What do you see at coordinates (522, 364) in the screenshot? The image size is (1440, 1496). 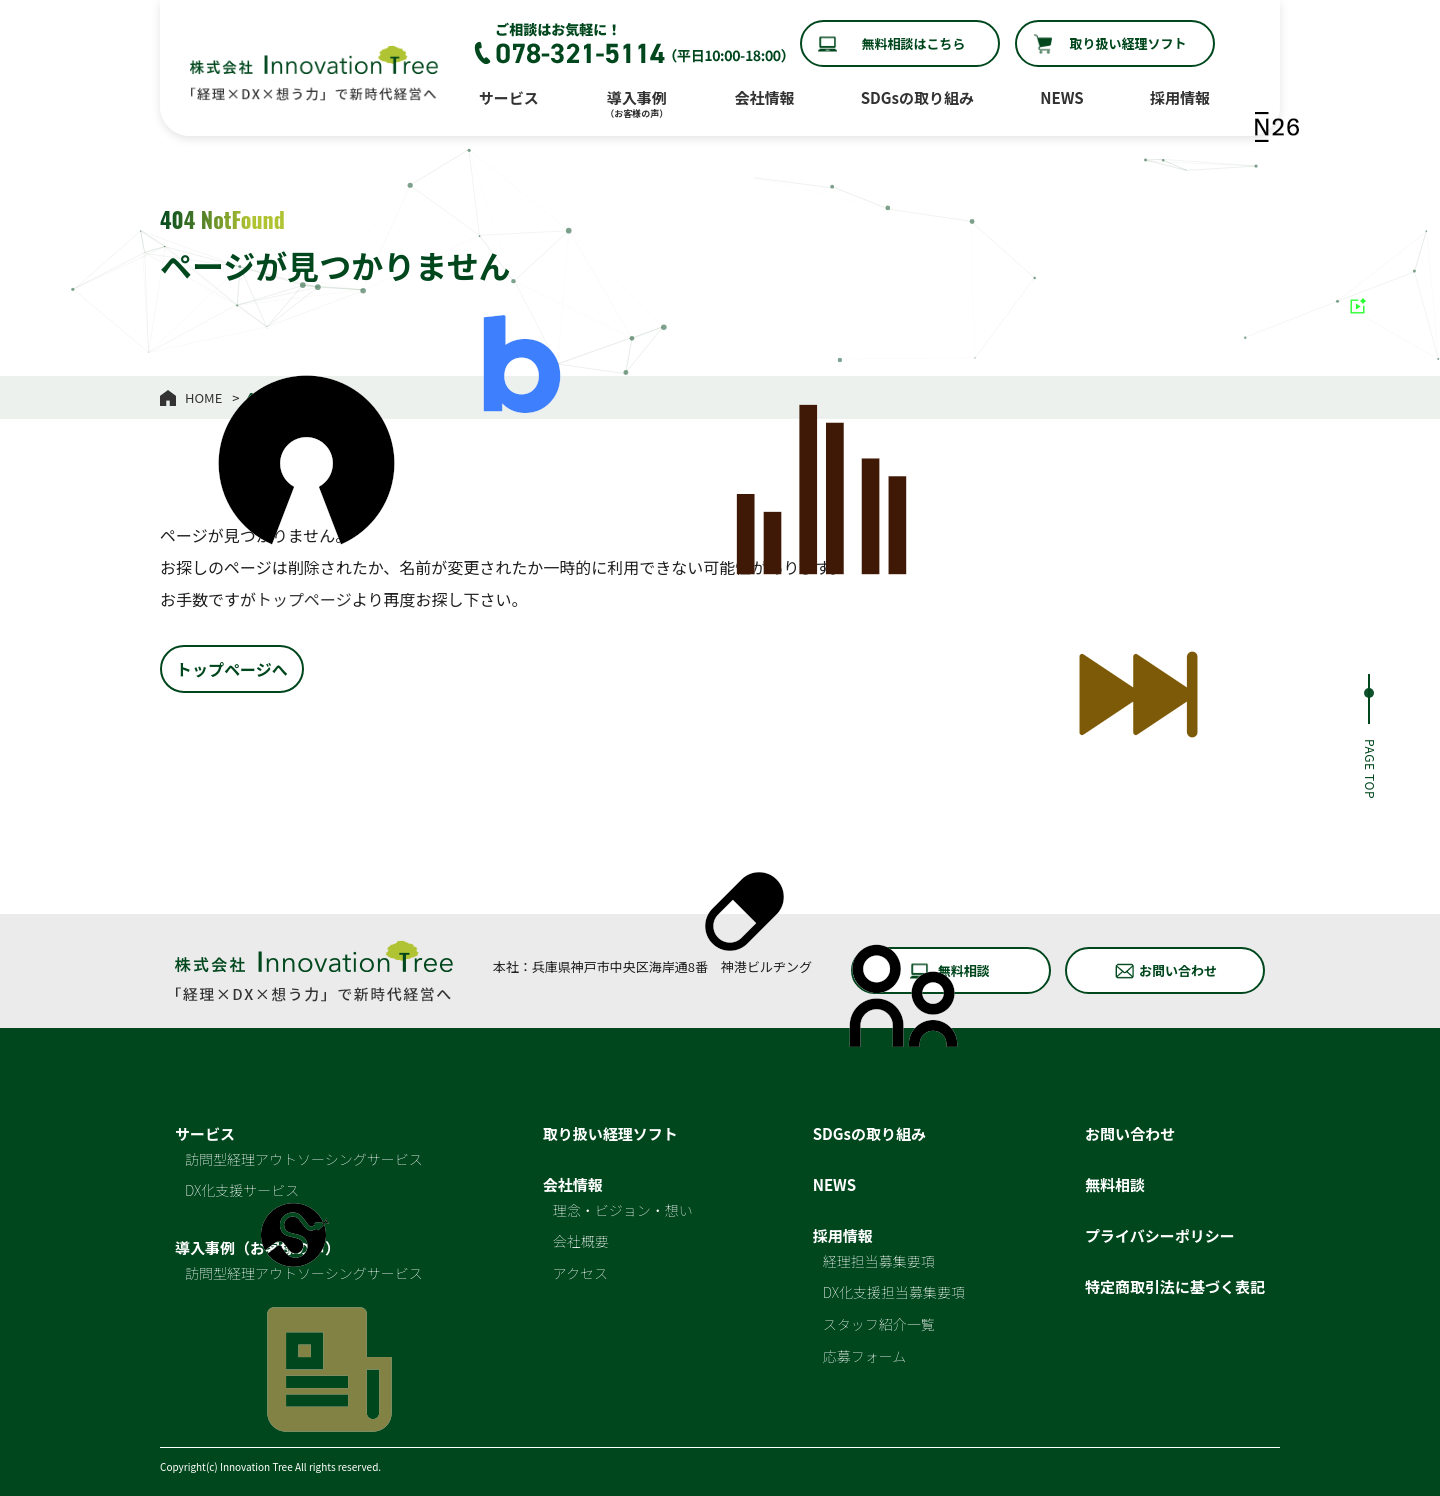 I see `bricks website builder logo` at bounding box center [522, 364].